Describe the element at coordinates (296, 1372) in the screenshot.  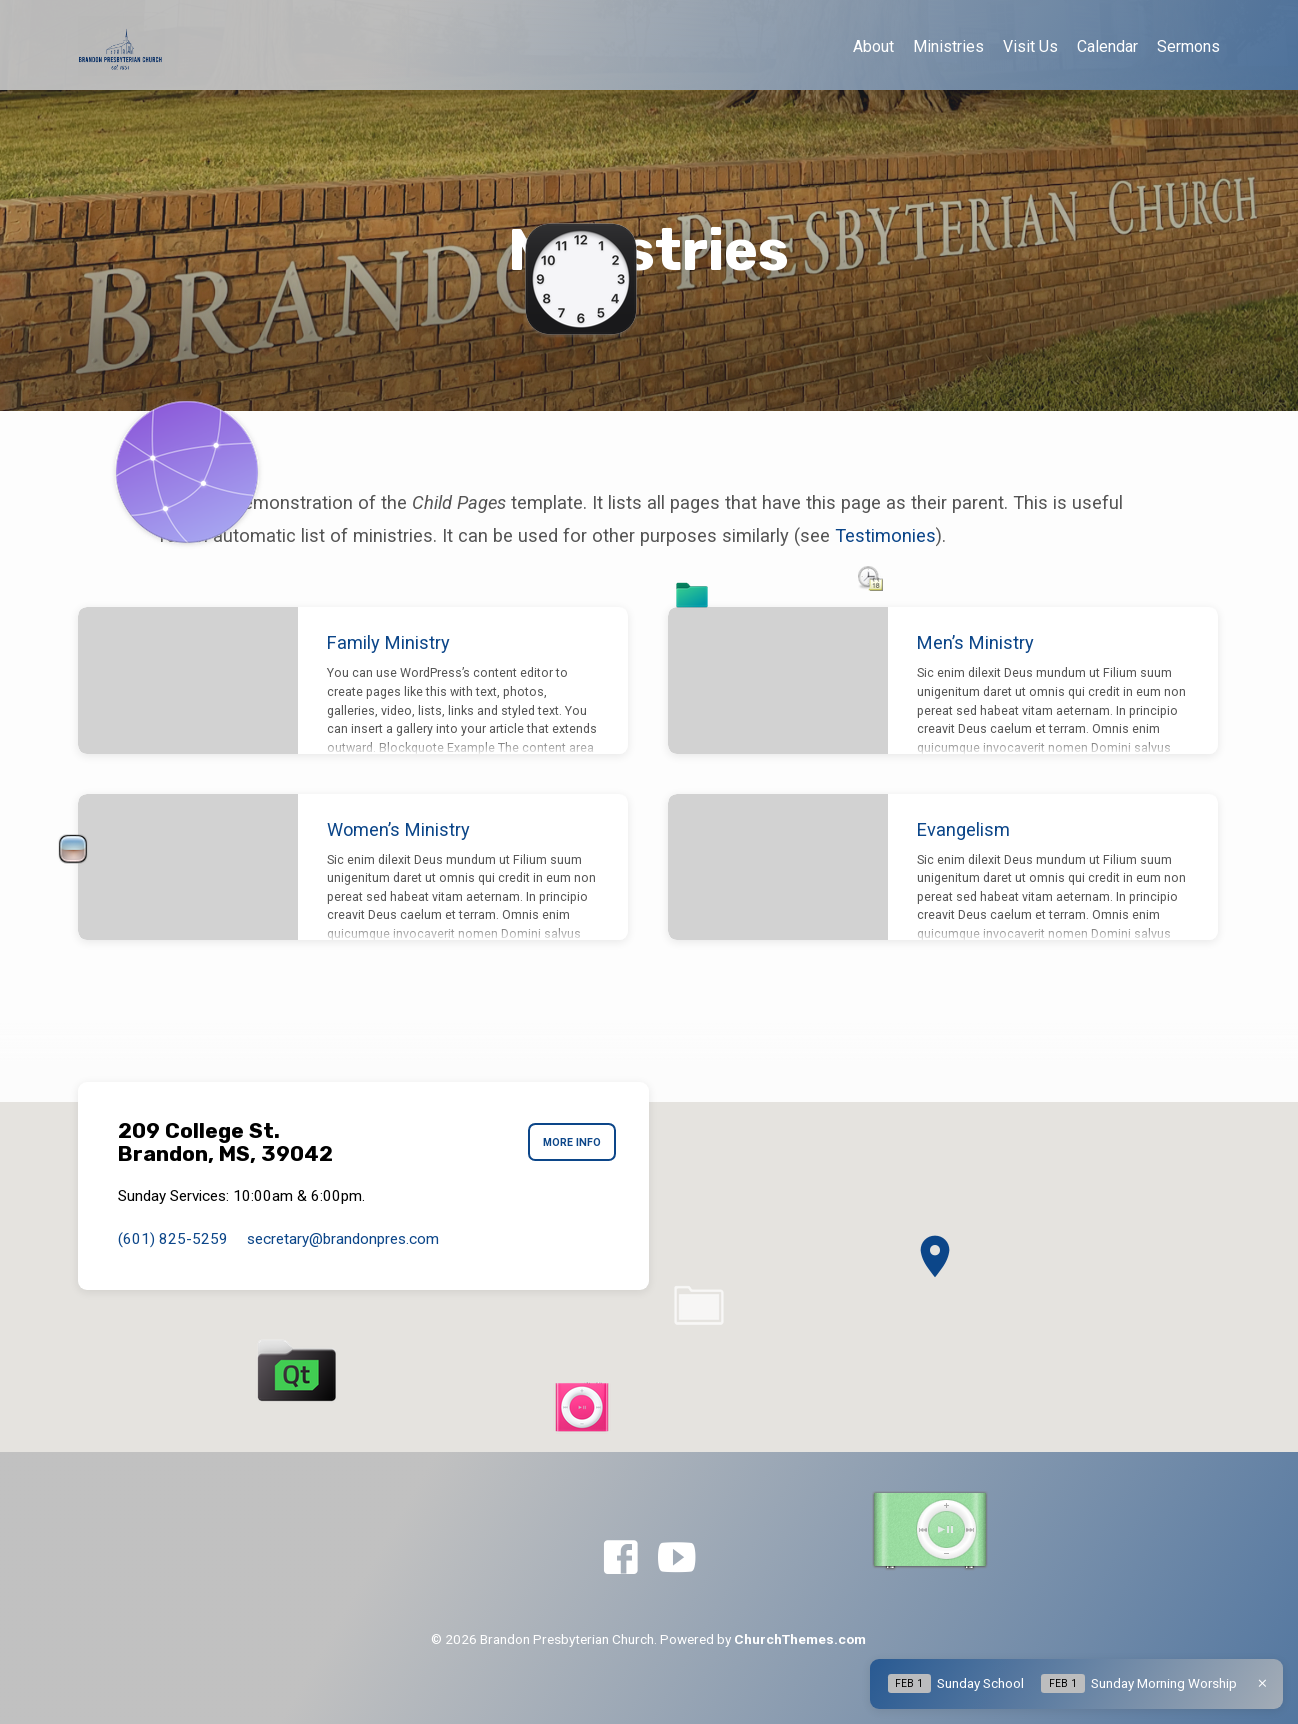
I see `folder containing Qt framework project files` at that location.